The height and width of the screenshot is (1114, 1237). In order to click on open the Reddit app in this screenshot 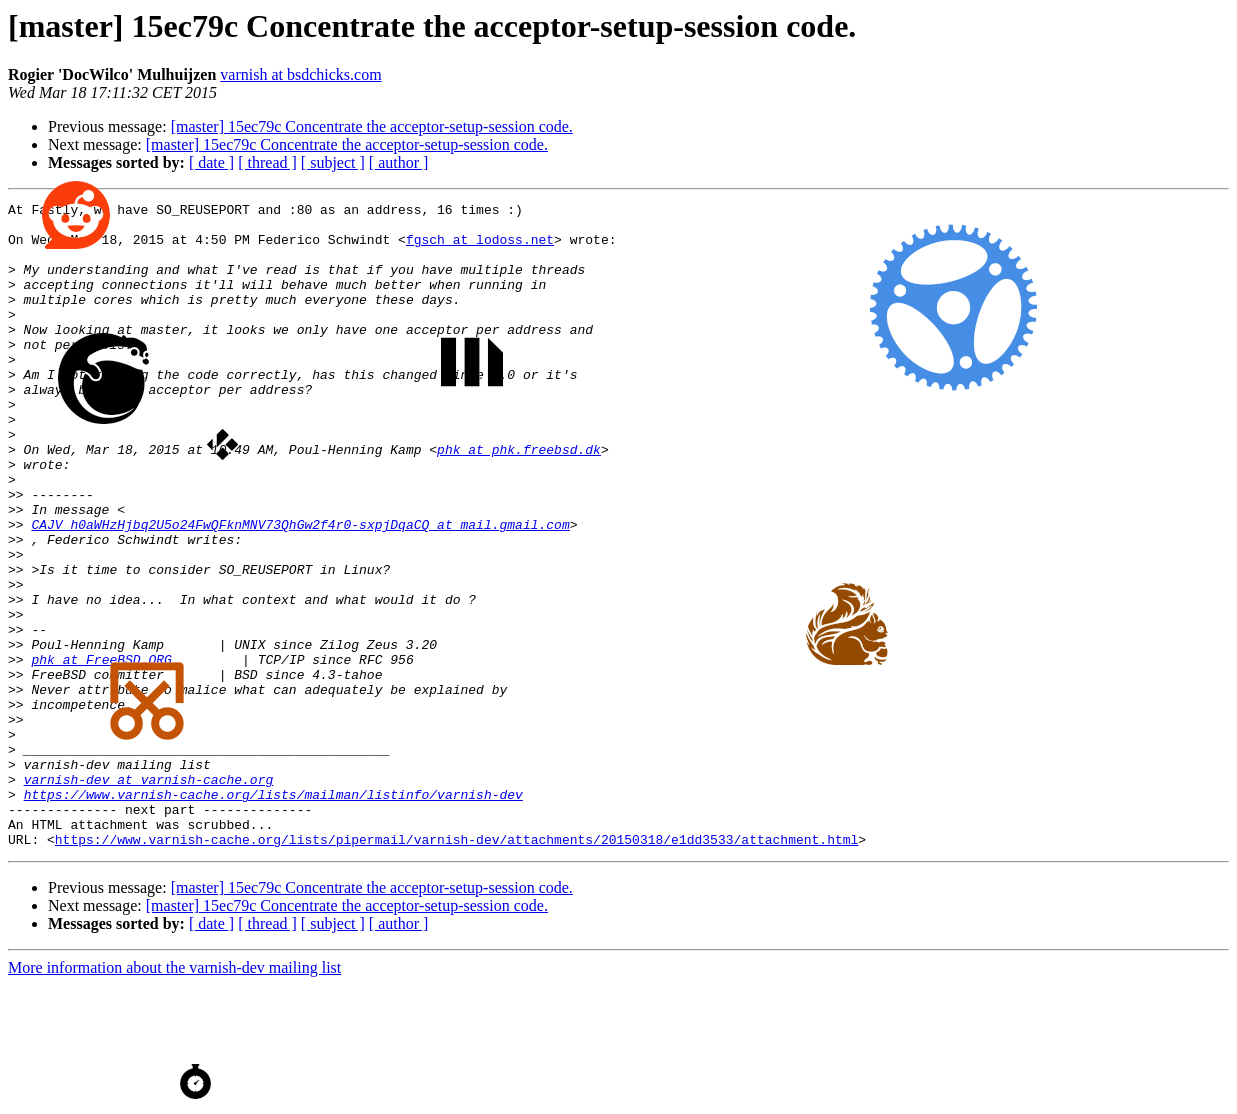, I will do `click(76, 215)`.